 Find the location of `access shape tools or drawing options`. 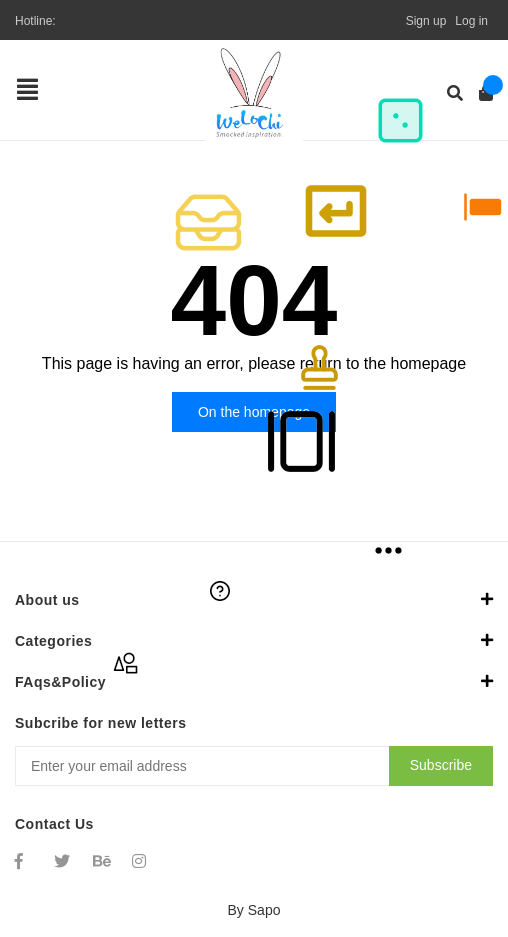

access shape tools or drawing options is located at coordinates (126, 664).